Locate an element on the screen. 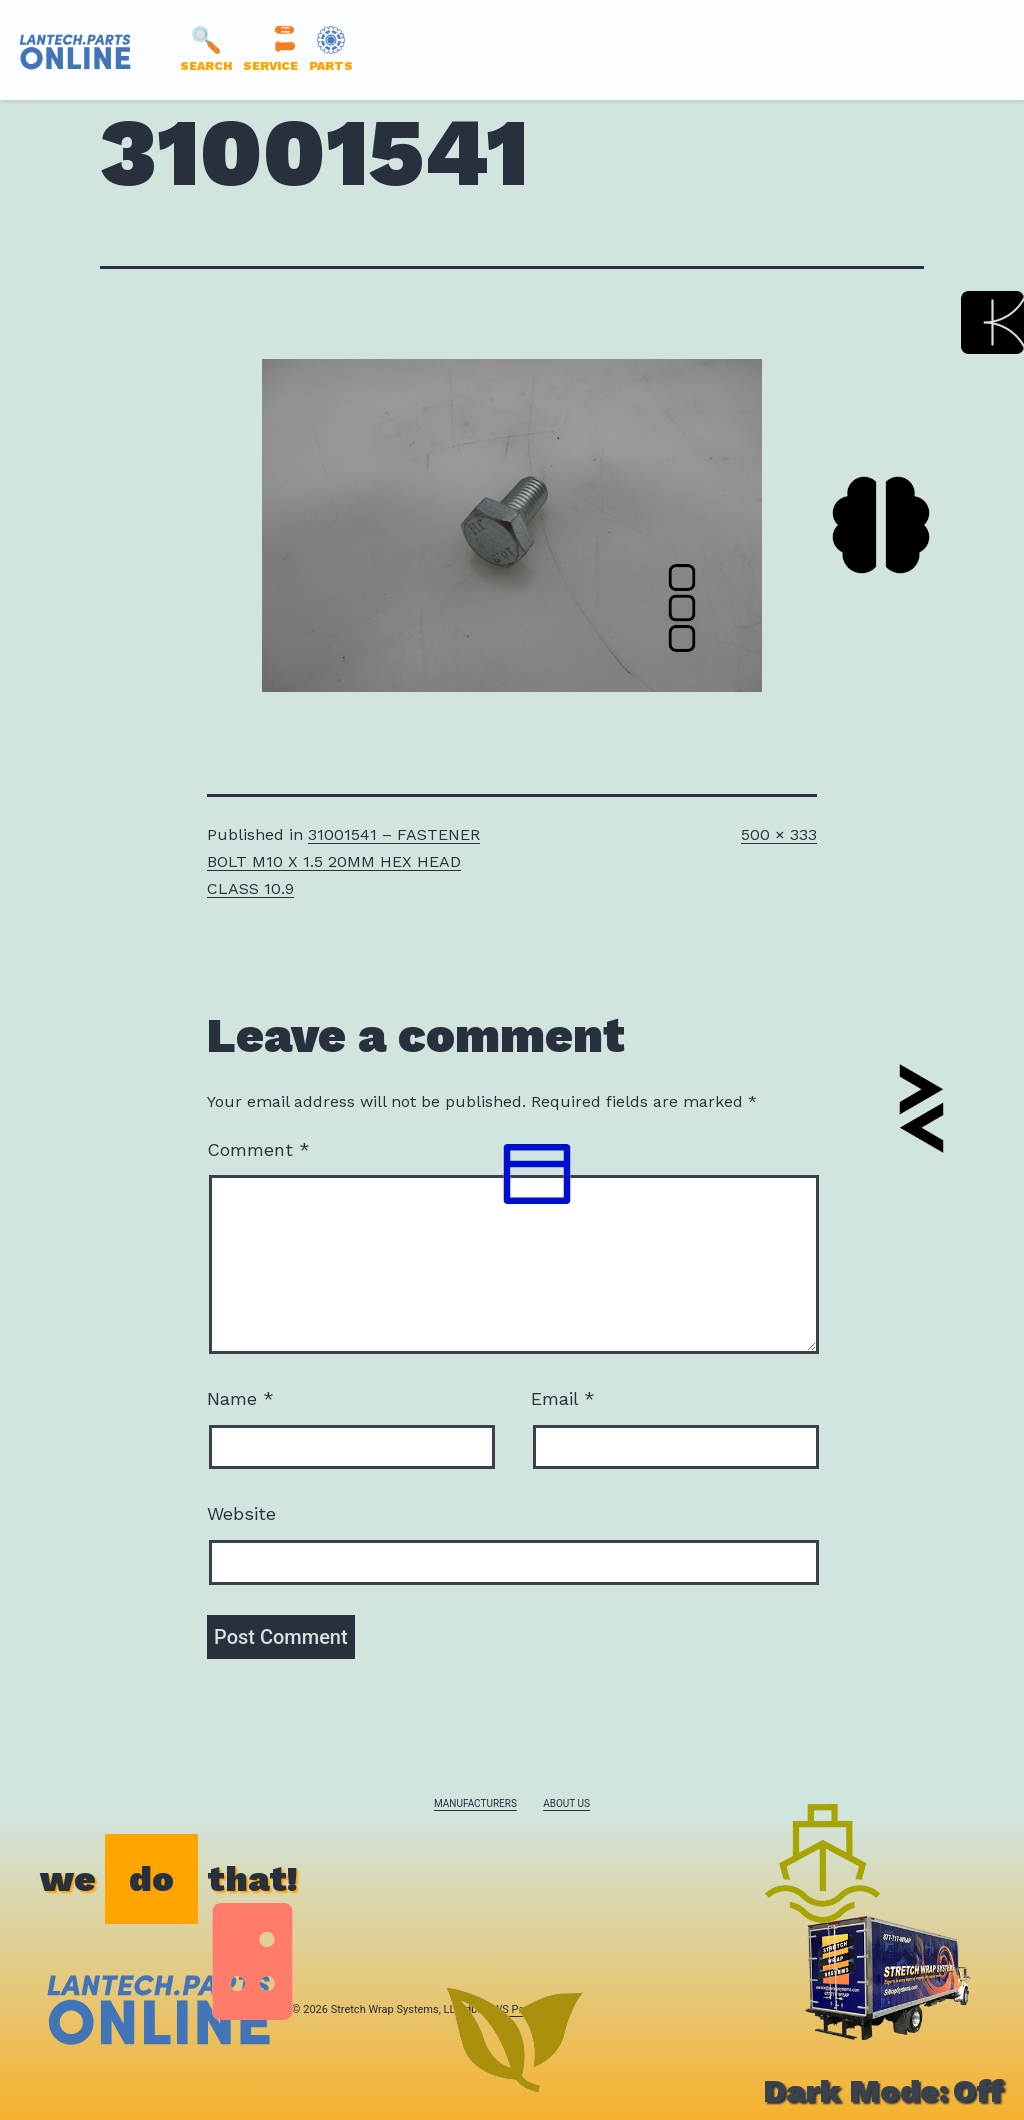 The width and height of the screenshot is (1024, 2120). playcanvas game engine logo is located at coordinates (921, 1108).